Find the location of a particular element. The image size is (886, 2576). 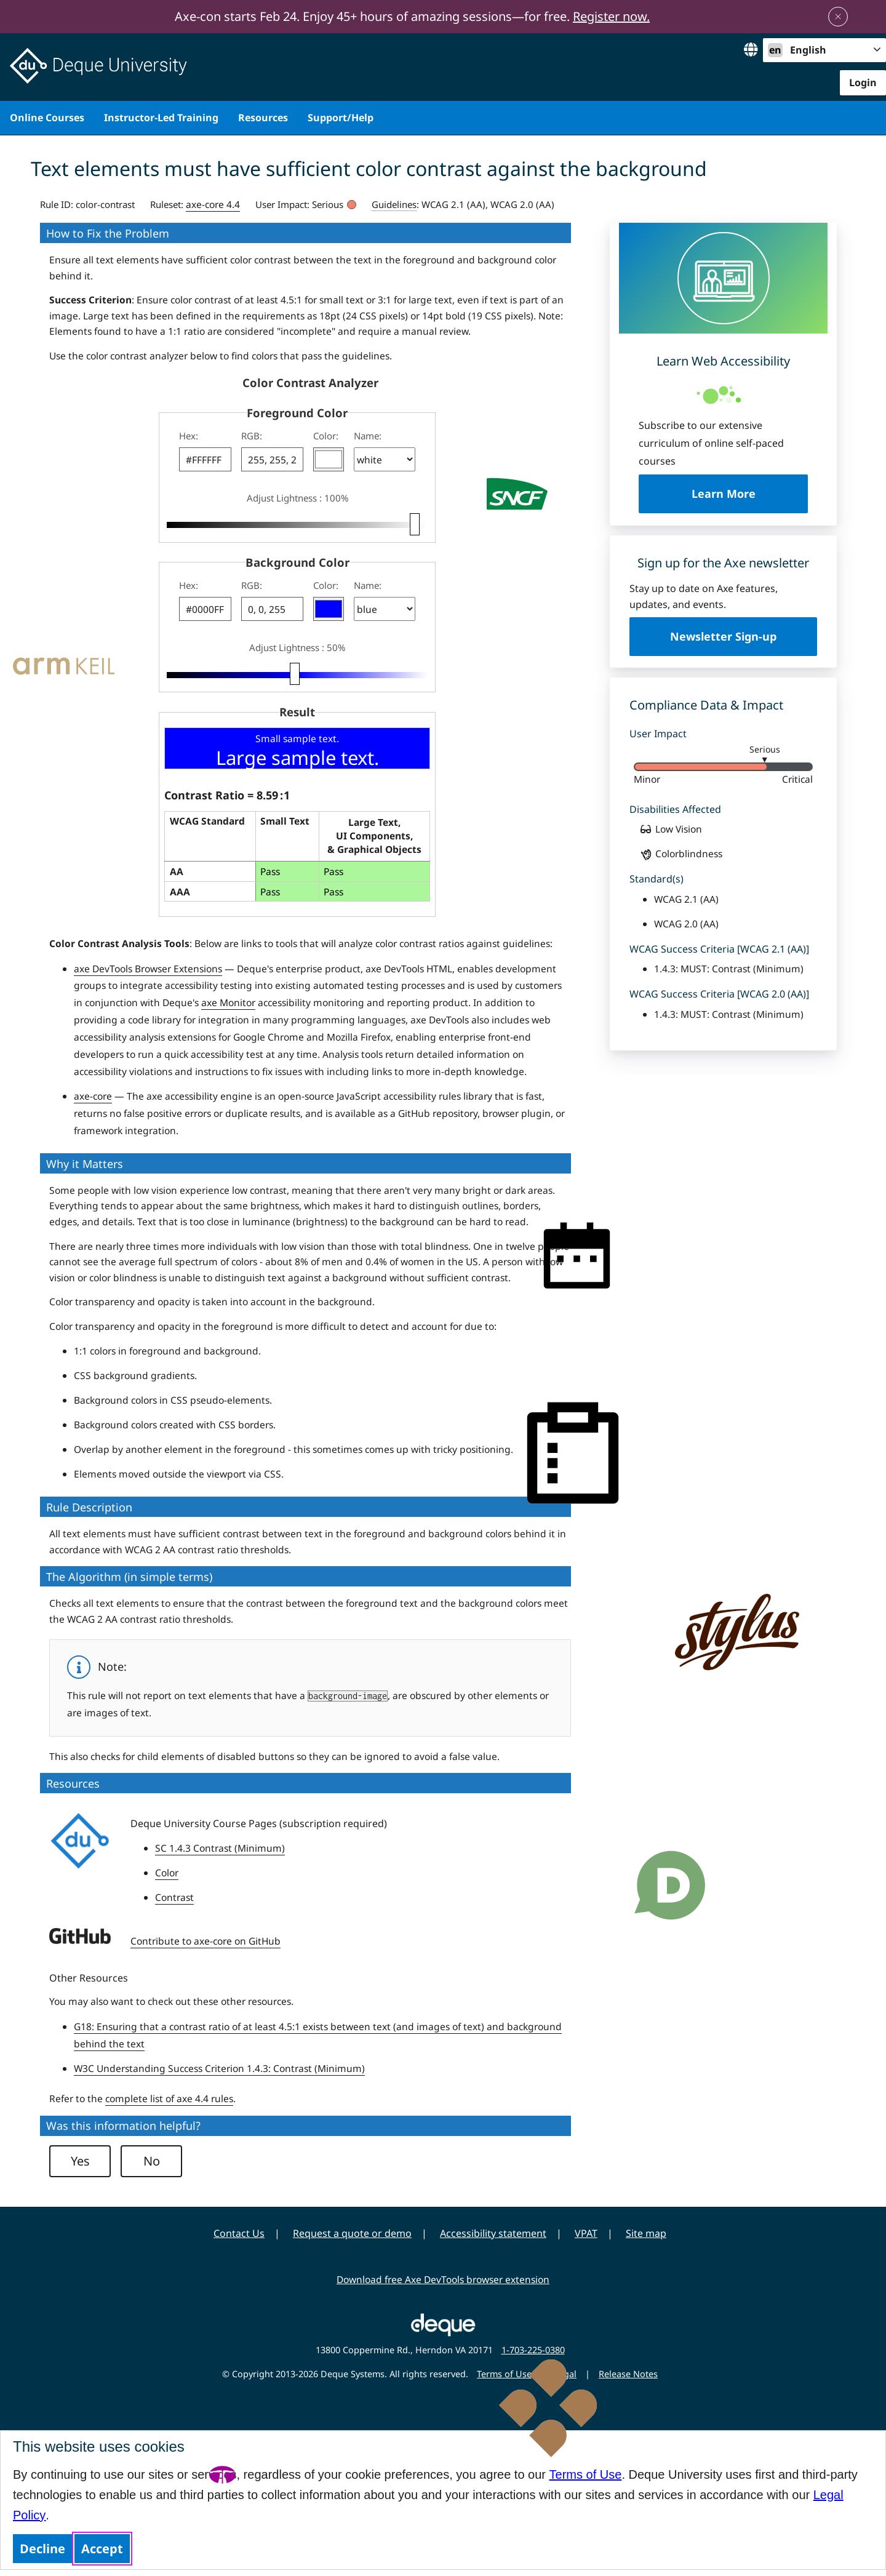

arm keil brand logo is located at coordinates (63, 666).